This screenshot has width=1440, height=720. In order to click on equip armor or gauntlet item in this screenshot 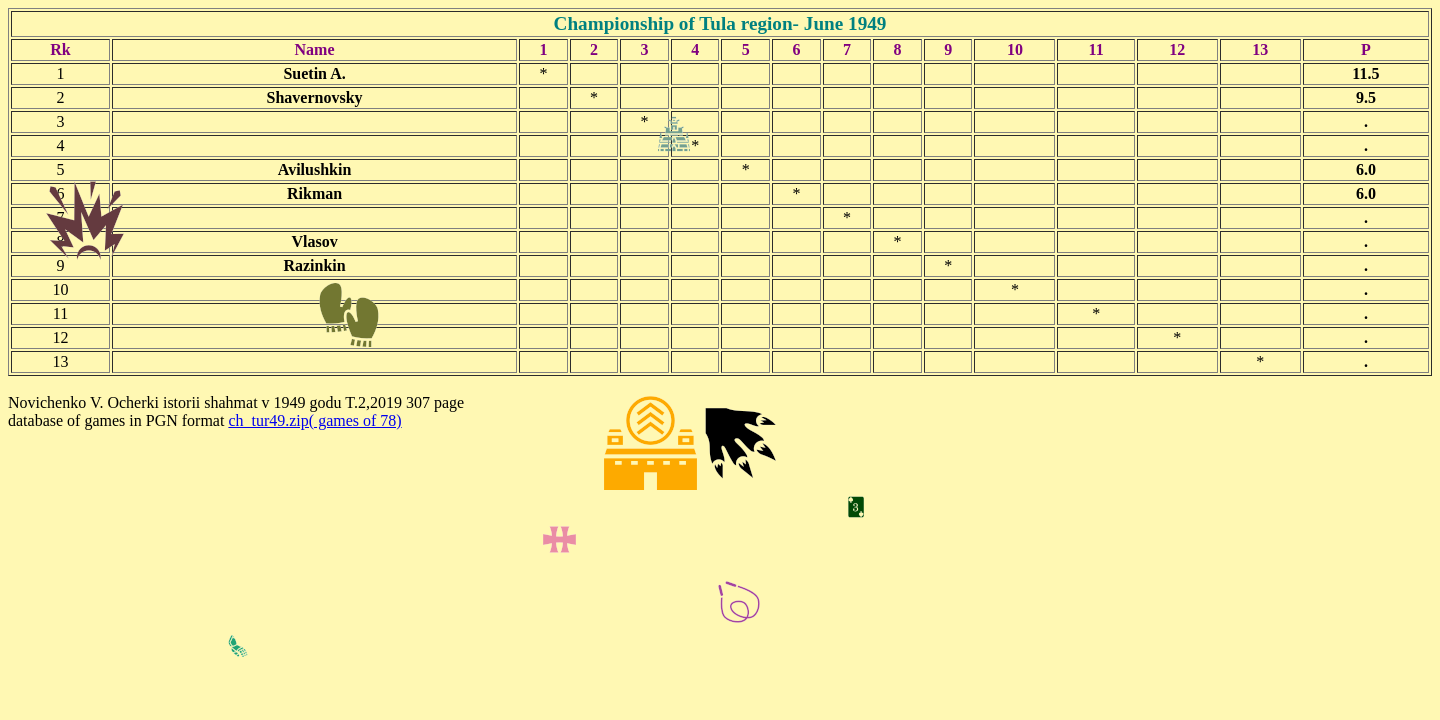, I will do `click(238, 646)`.